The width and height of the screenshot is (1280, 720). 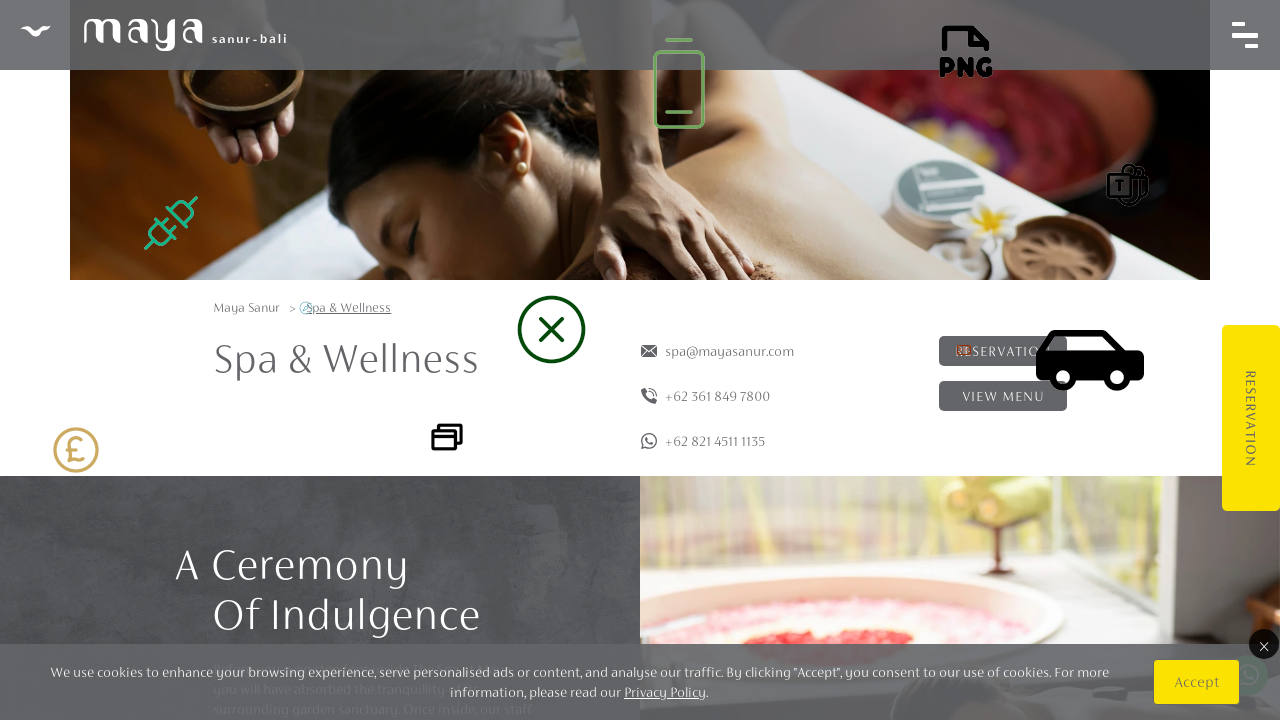 What do you see at coordinates (551, 329) in the screenshot?
I see `close or dismiss a dialog` at bounding box center [551, 329].